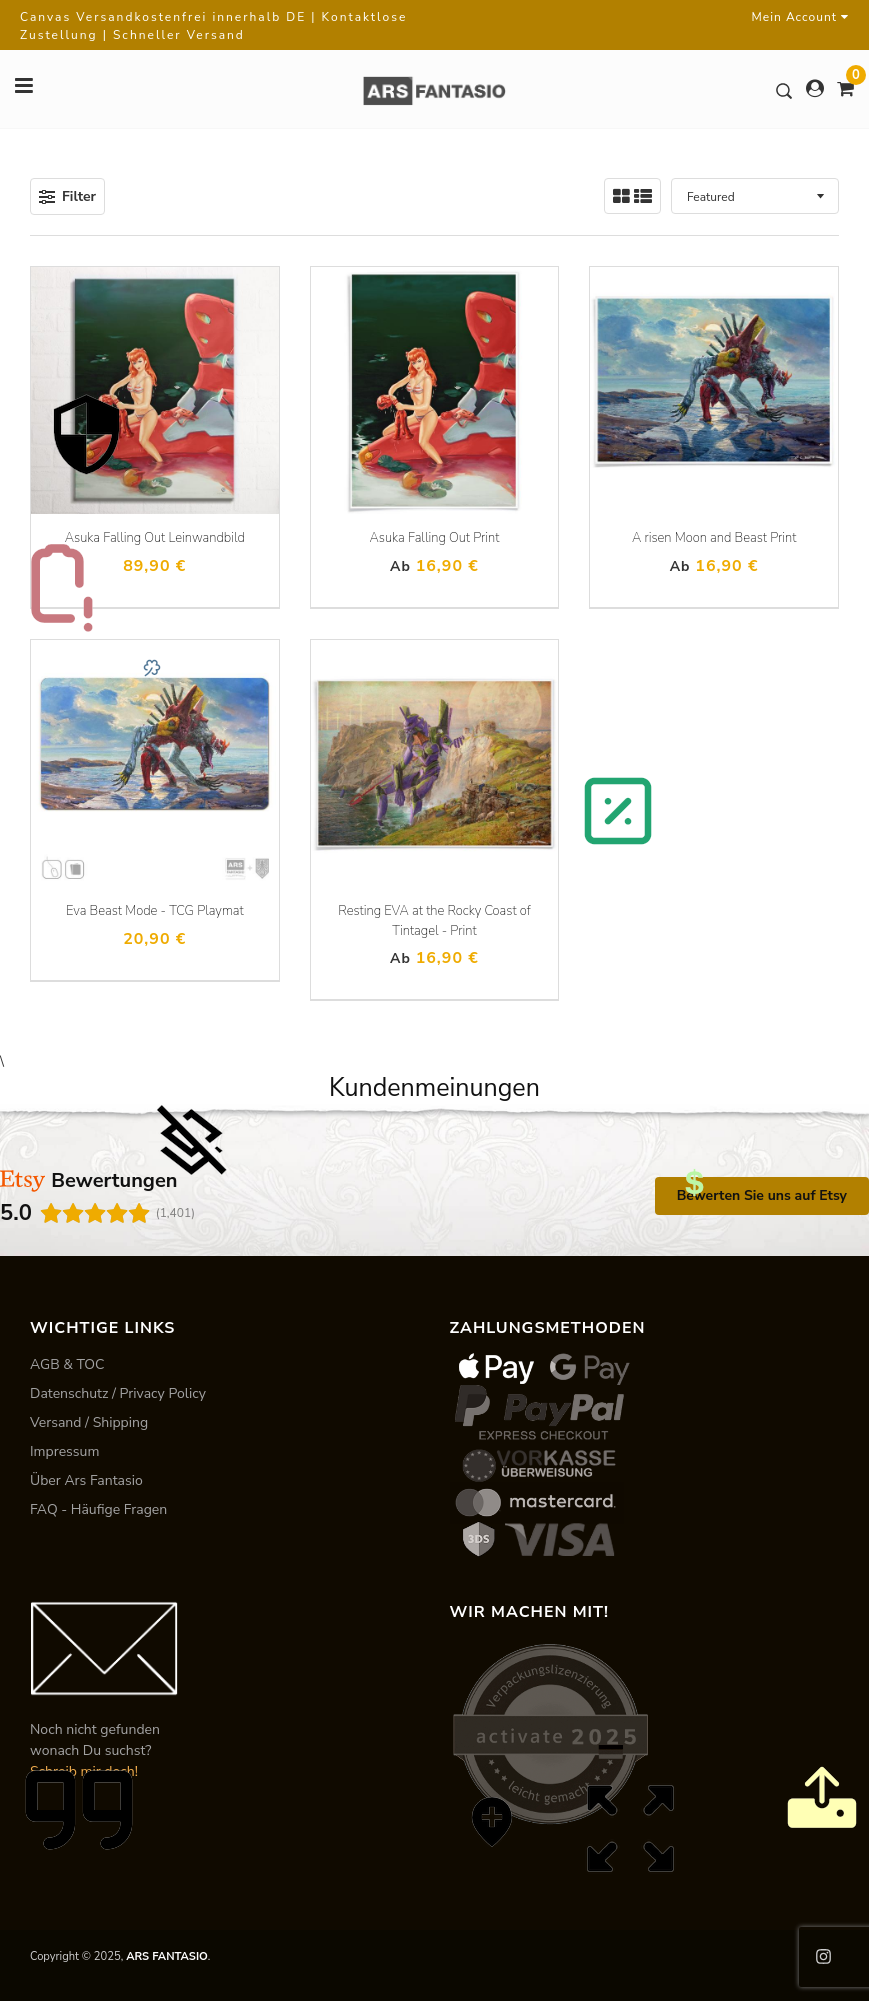 Image resolution: width=869 pixels, height=2001 pixels. Describe the element at coordinates (191, 1143) in the screenshot. I see `clear all map layers` at that location.